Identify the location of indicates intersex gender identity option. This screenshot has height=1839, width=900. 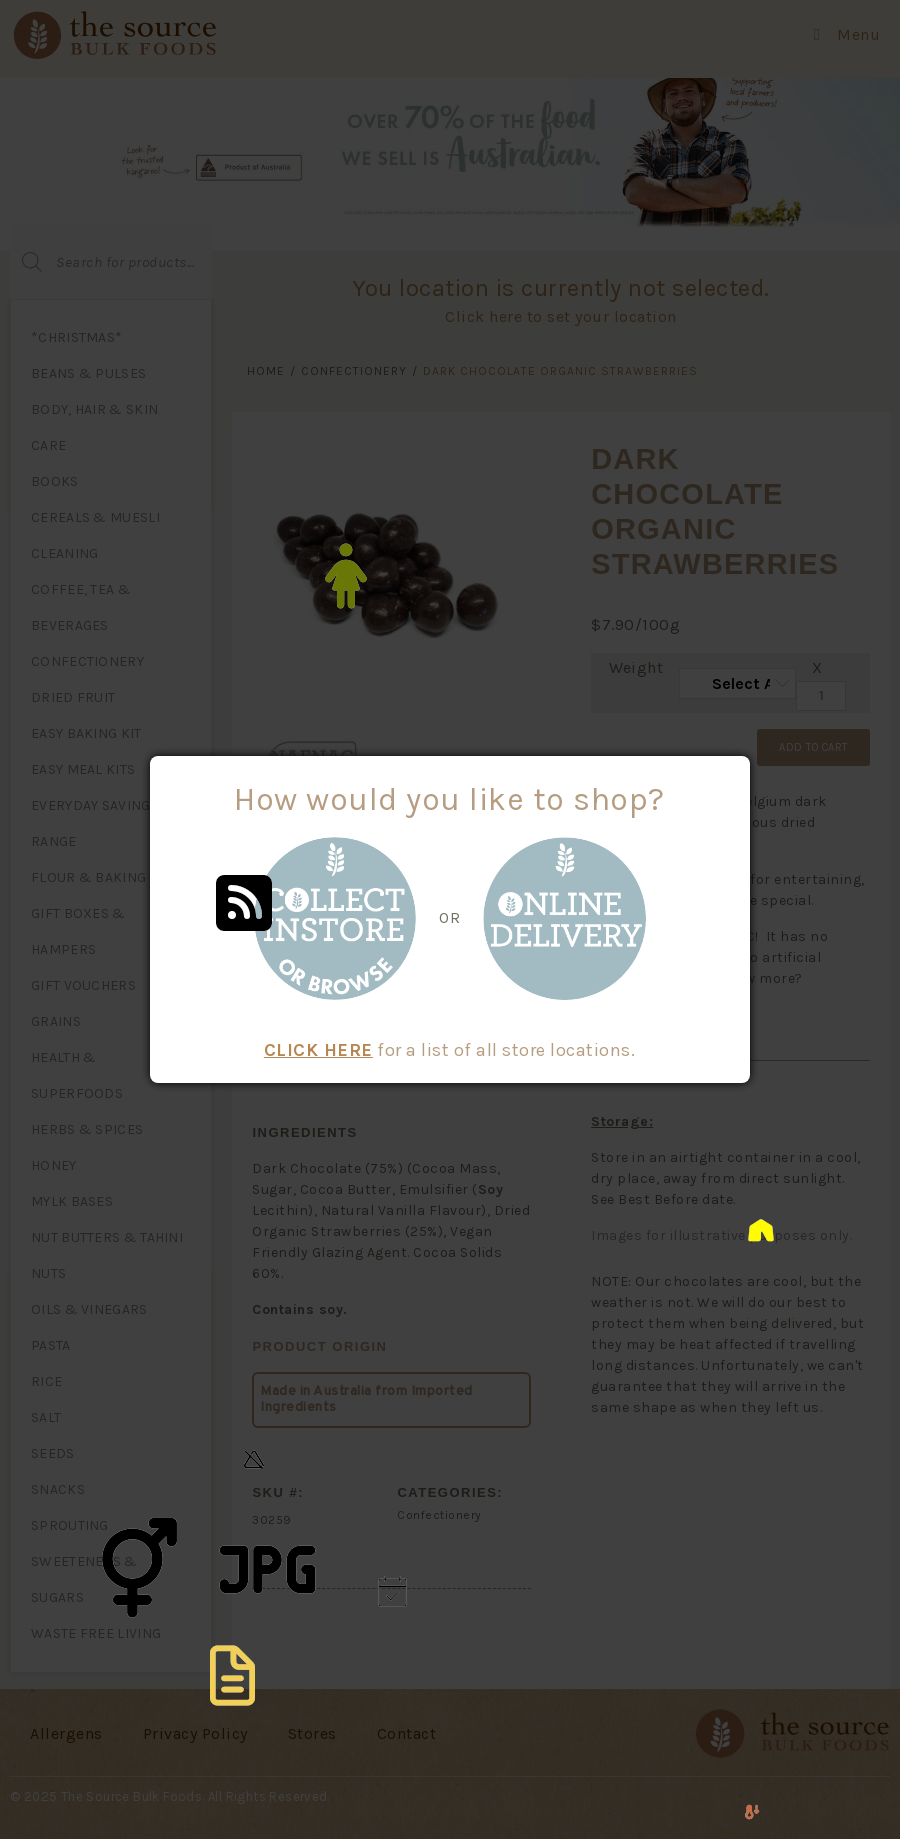
(136, 1566).